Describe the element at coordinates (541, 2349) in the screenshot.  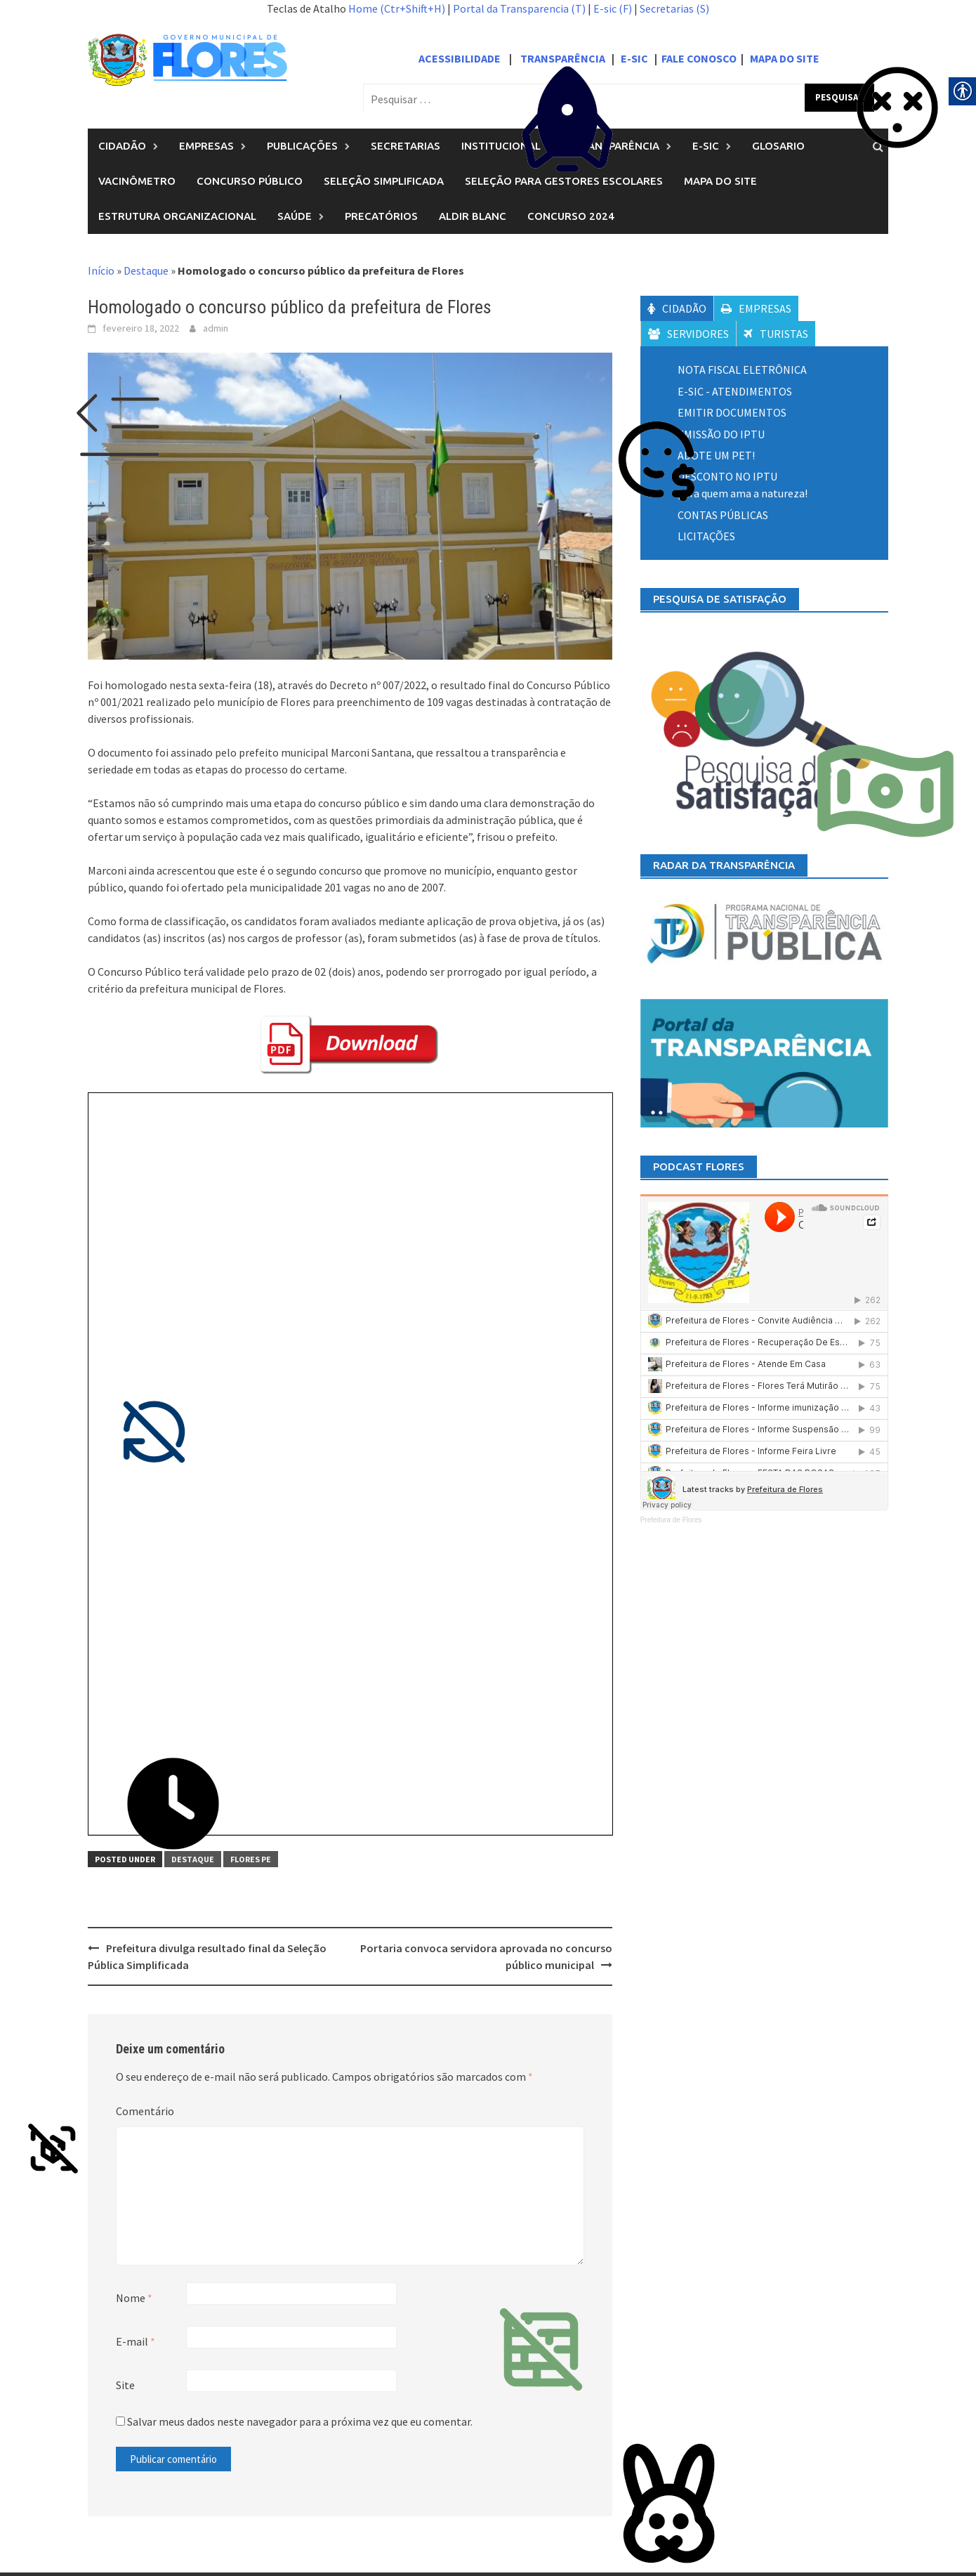
I see `disable wall or barrier feature` at that location.